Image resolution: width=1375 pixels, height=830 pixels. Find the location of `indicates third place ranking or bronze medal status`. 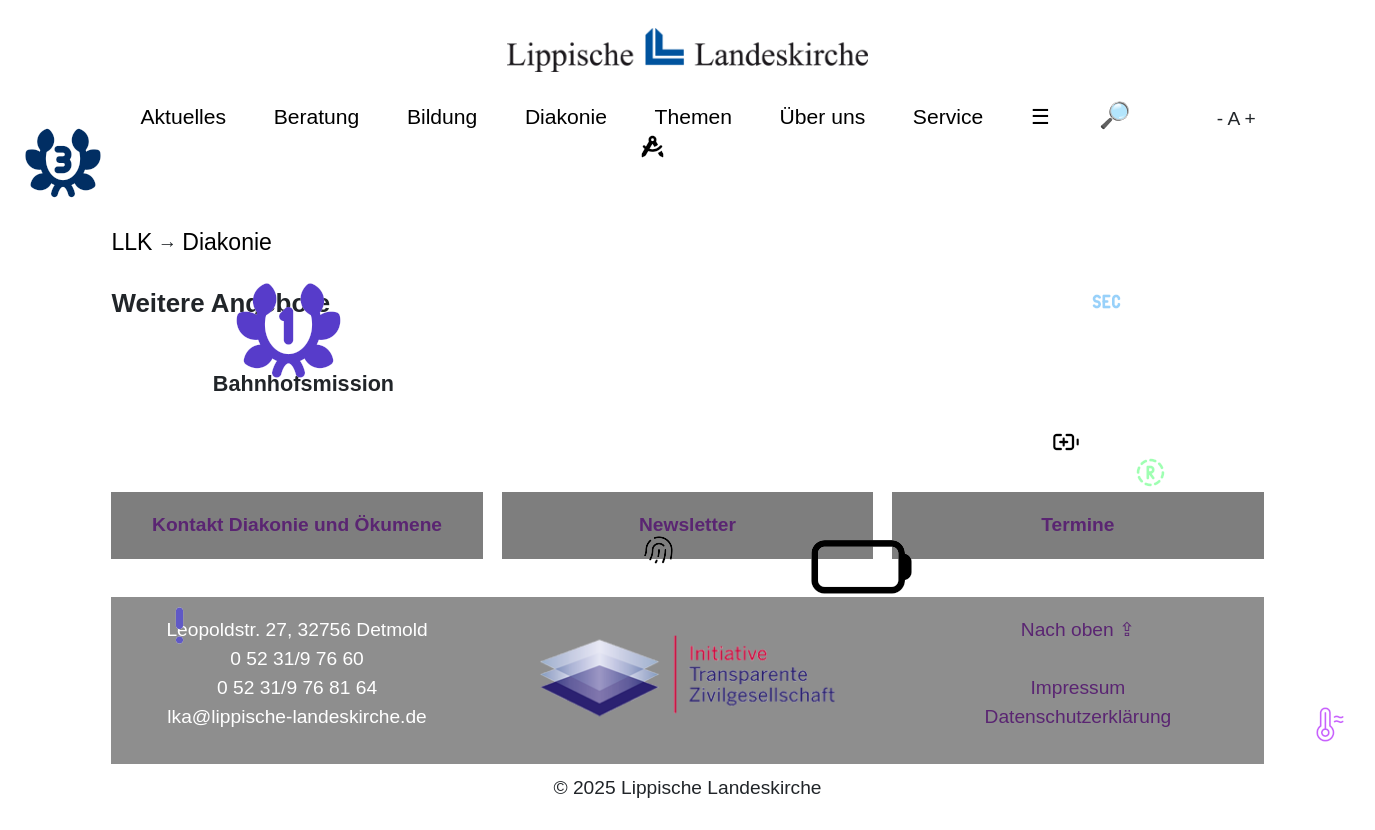

indicates third place ranking or bronze medal status is located at coordinates (63, 163).